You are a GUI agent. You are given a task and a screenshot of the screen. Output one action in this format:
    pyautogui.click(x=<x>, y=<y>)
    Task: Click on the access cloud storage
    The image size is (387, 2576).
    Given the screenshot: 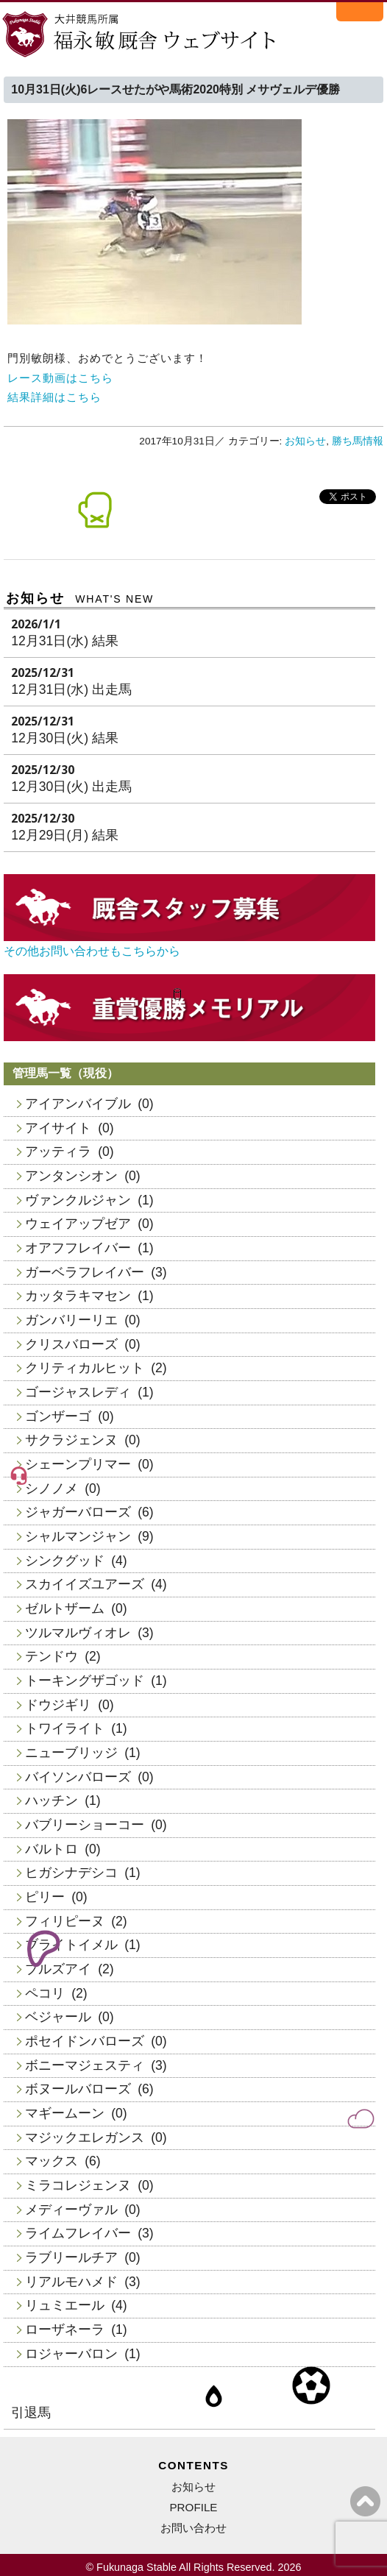 What is the action you would take?
    pyautogui.click(x=361, y=2118)
    